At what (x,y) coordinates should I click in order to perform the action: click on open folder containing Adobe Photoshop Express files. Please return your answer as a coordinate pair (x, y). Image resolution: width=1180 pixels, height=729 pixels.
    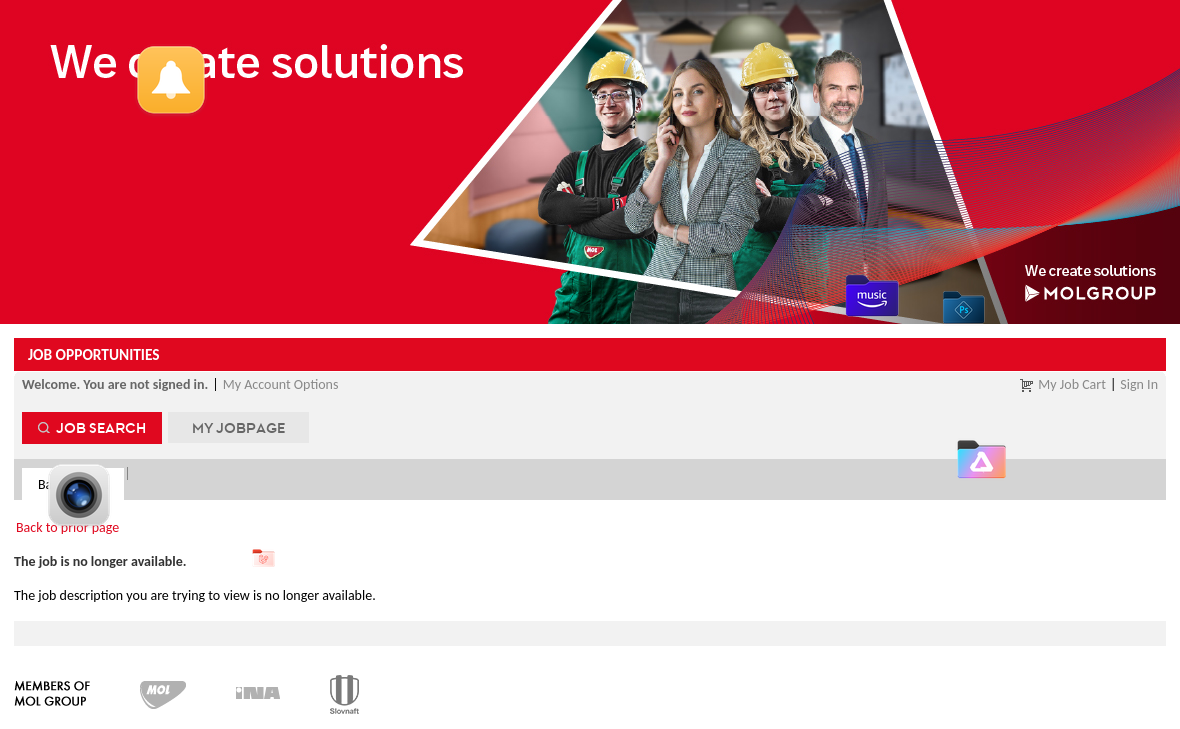
    Looking at the image, I should click on (963, 308).